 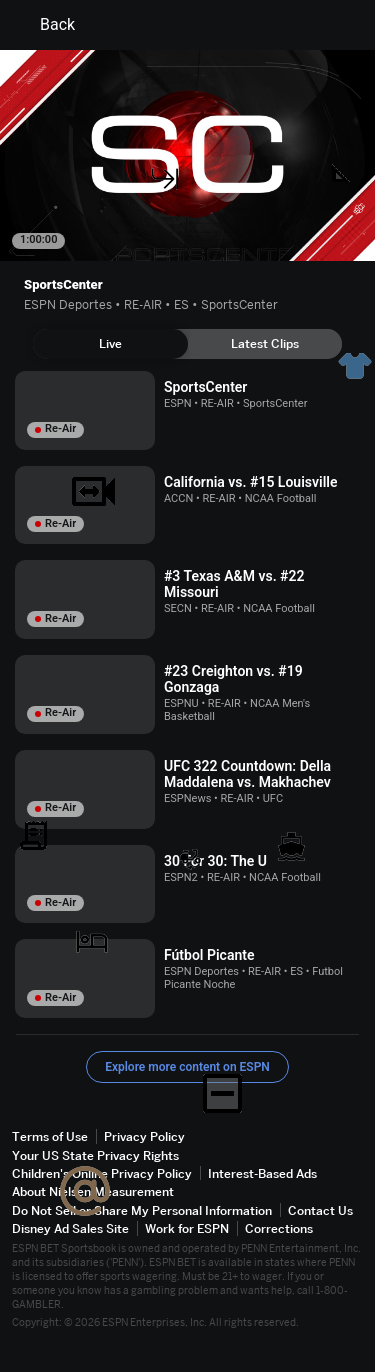 What do you see at coordinates (93, 491) in the screenshot?
I see `switch between front and rear camera during video` at bounding box center [93, 491].